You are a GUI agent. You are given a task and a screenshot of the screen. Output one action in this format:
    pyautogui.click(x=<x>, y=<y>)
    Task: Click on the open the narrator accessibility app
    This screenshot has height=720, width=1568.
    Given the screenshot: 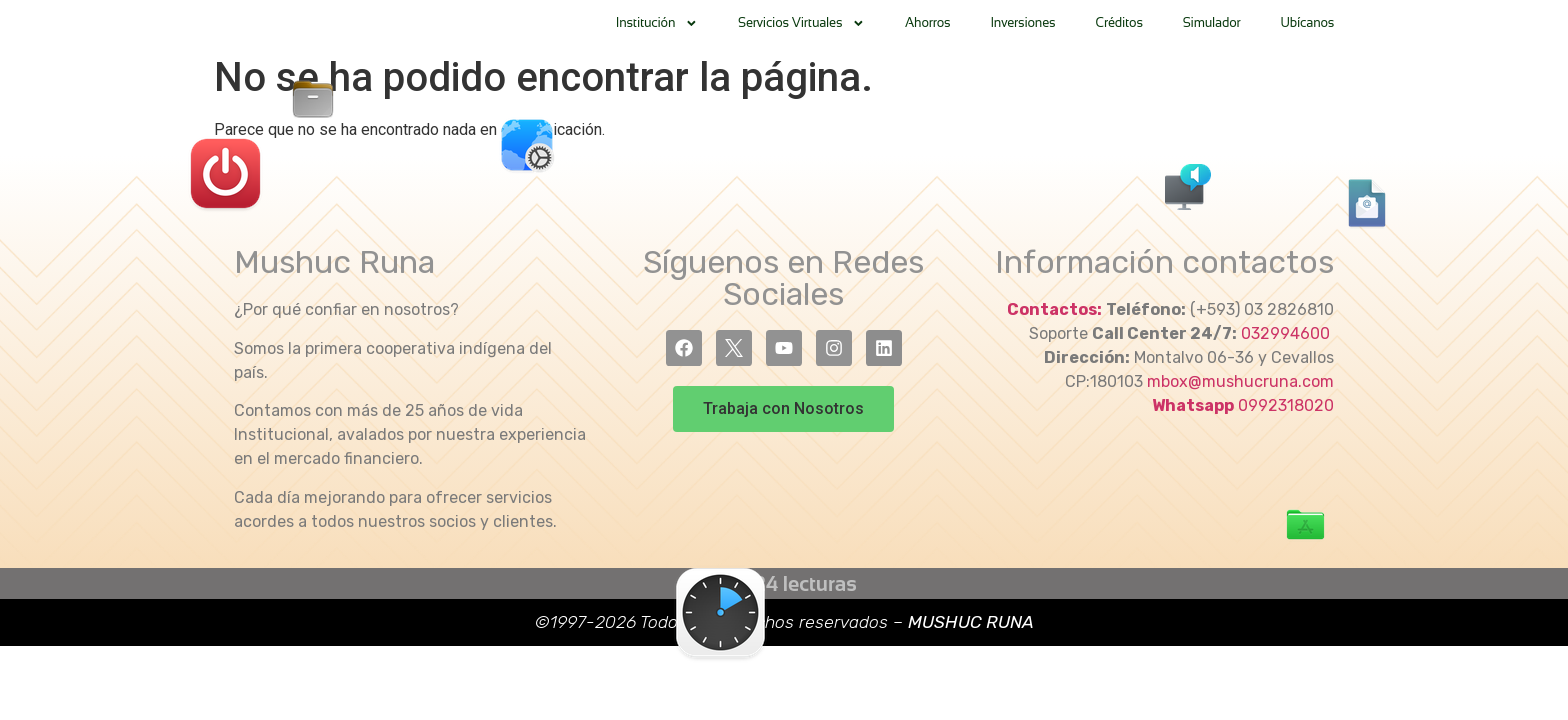 What is the action you would take?
    pyautogui.click(x=1188, y=187)
    